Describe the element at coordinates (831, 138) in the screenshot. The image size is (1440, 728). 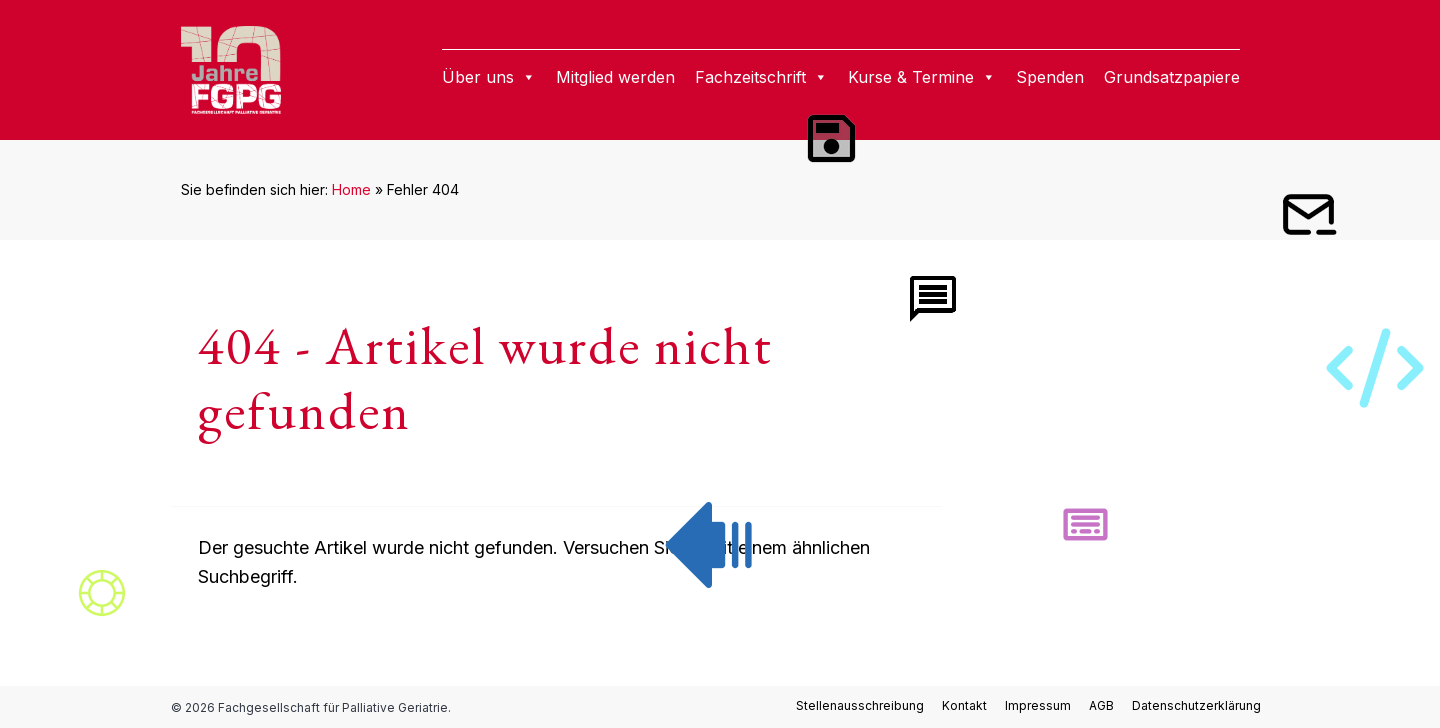
I see `save current file or document` at that location.